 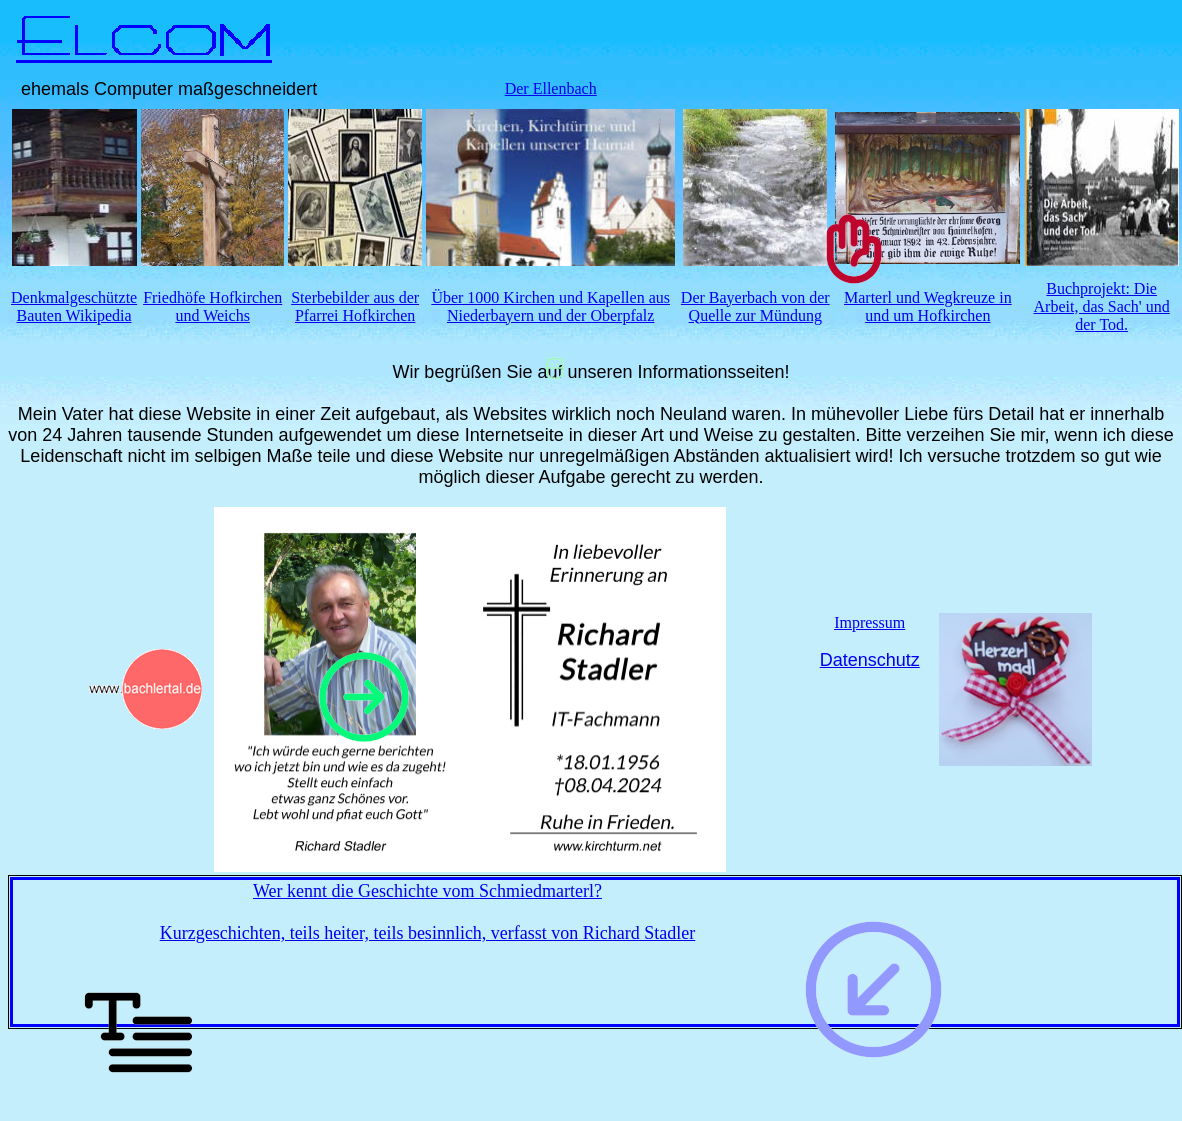 I want to click on navigate to previous or lower-left content, so click(x=873, y=989).